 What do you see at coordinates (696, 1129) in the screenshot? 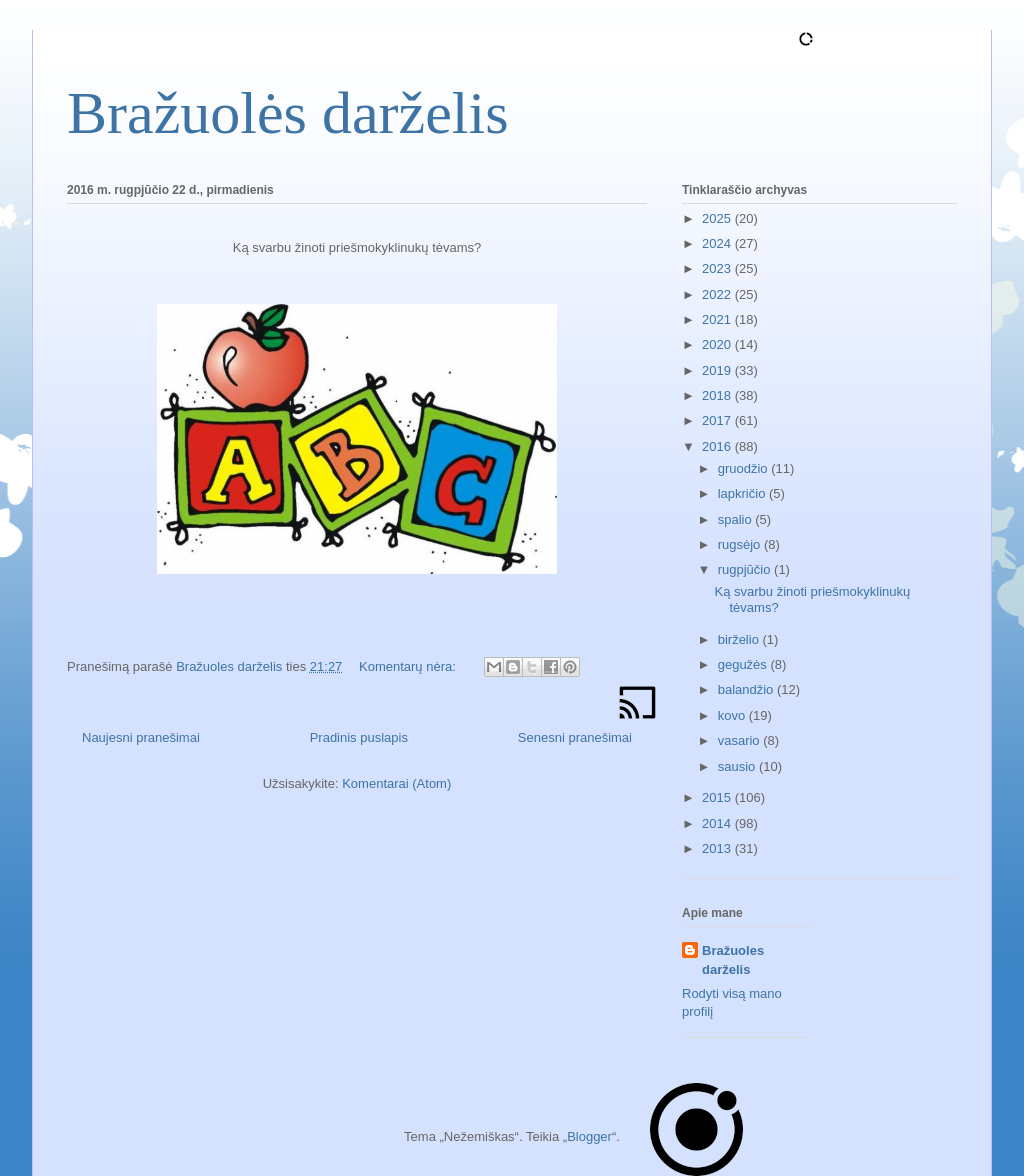
I see `ionic framework logo` at bounding box center [696, 1129].